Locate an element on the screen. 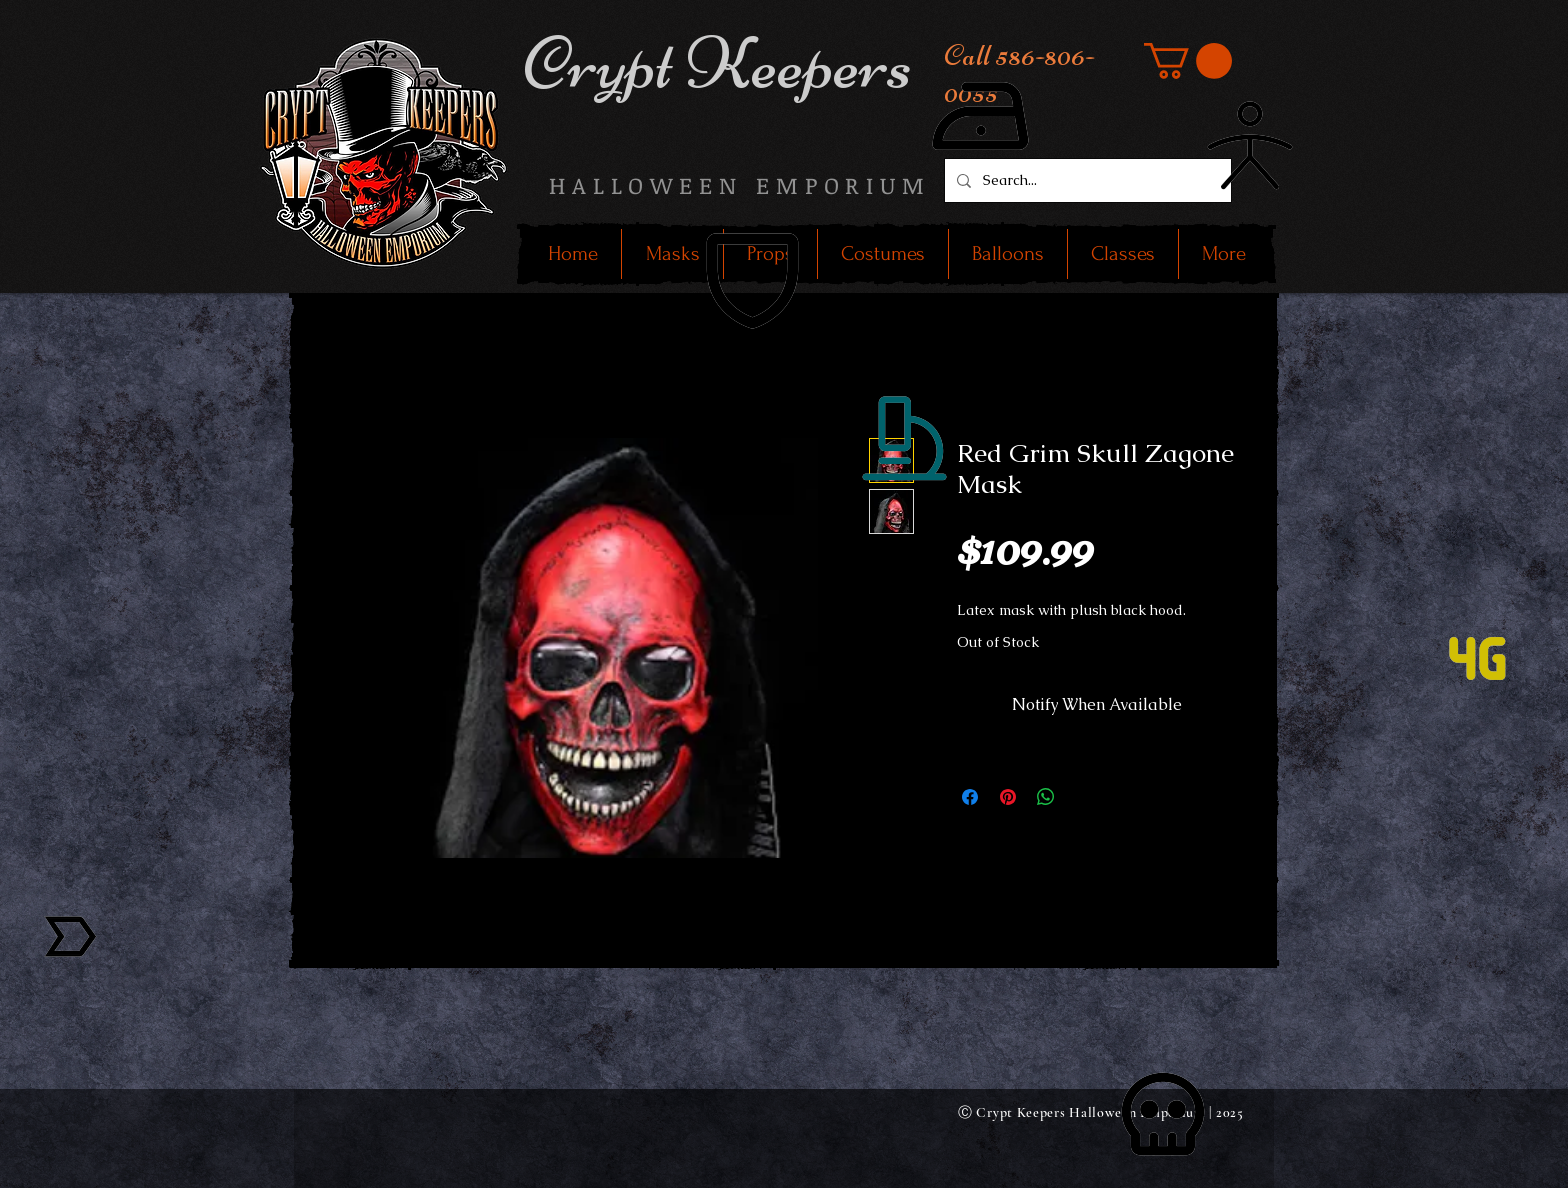  access research or lab tools is located at coordinates (904, 441).